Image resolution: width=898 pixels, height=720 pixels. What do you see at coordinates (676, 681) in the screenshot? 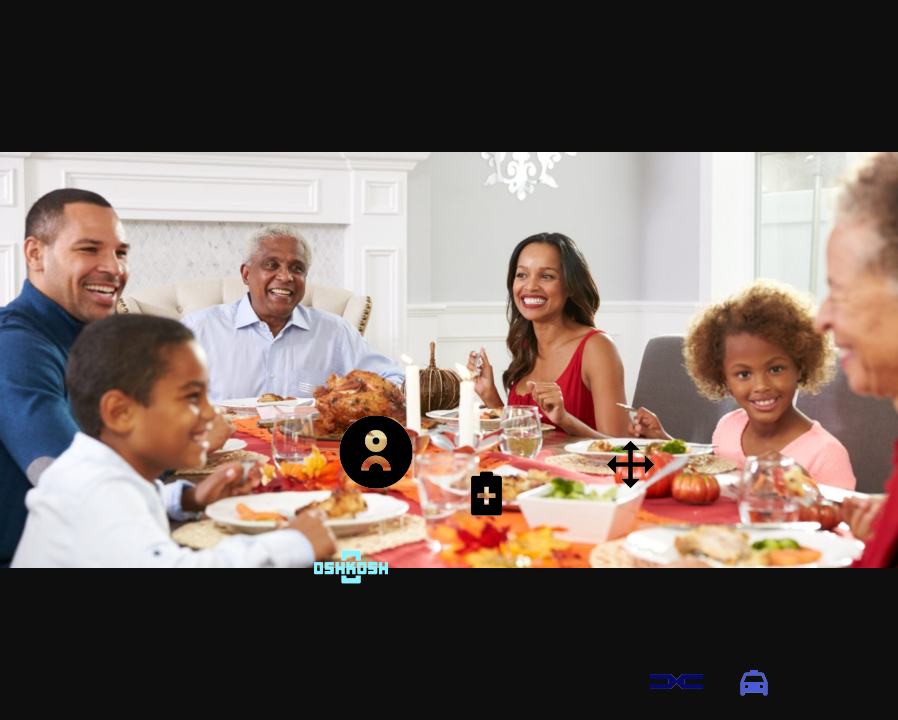
I see `dacia brand logo` at bounding box center [676, 681].